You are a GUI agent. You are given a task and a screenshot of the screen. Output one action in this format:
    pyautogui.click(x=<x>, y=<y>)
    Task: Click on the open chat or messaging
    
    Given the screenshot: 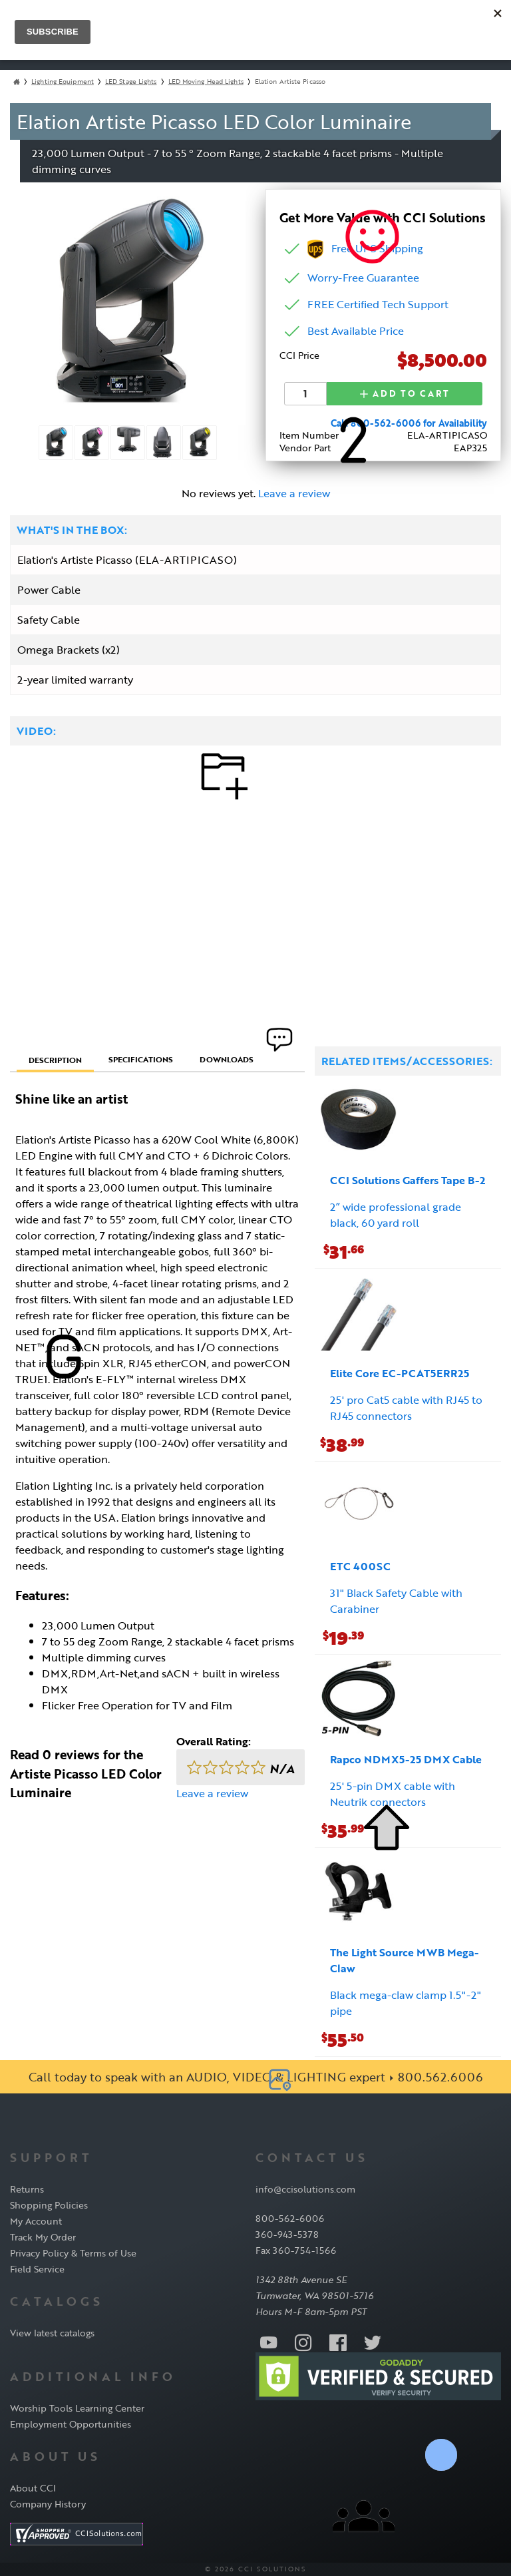 What is the action you would take?
    pyautogui.click(x=279, y=1040)
    